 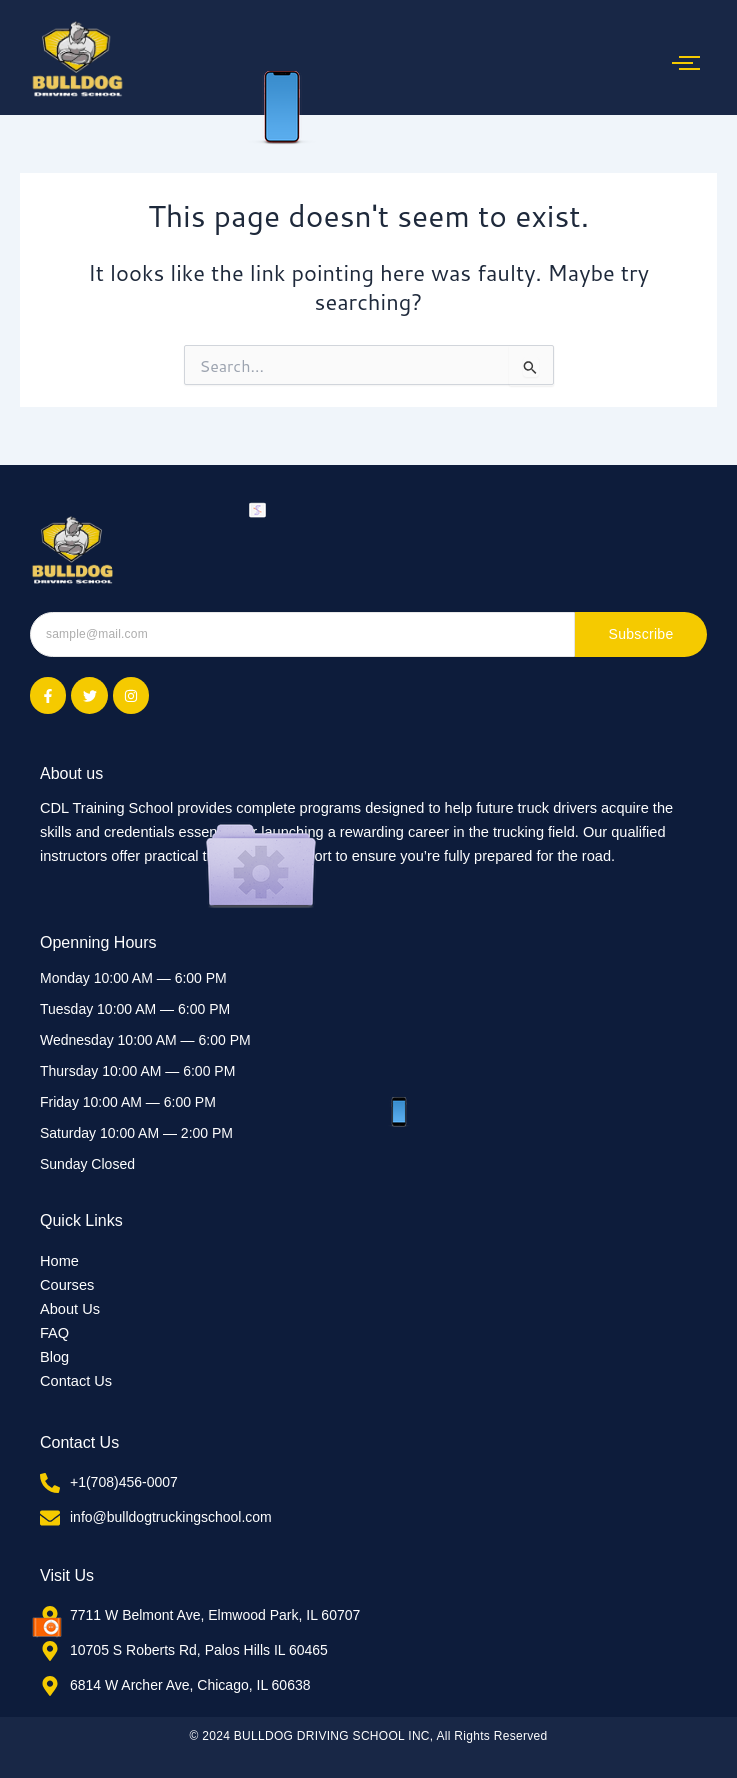 I want to click on connect or sync an iPhone device, so click(x=399, y=1112).